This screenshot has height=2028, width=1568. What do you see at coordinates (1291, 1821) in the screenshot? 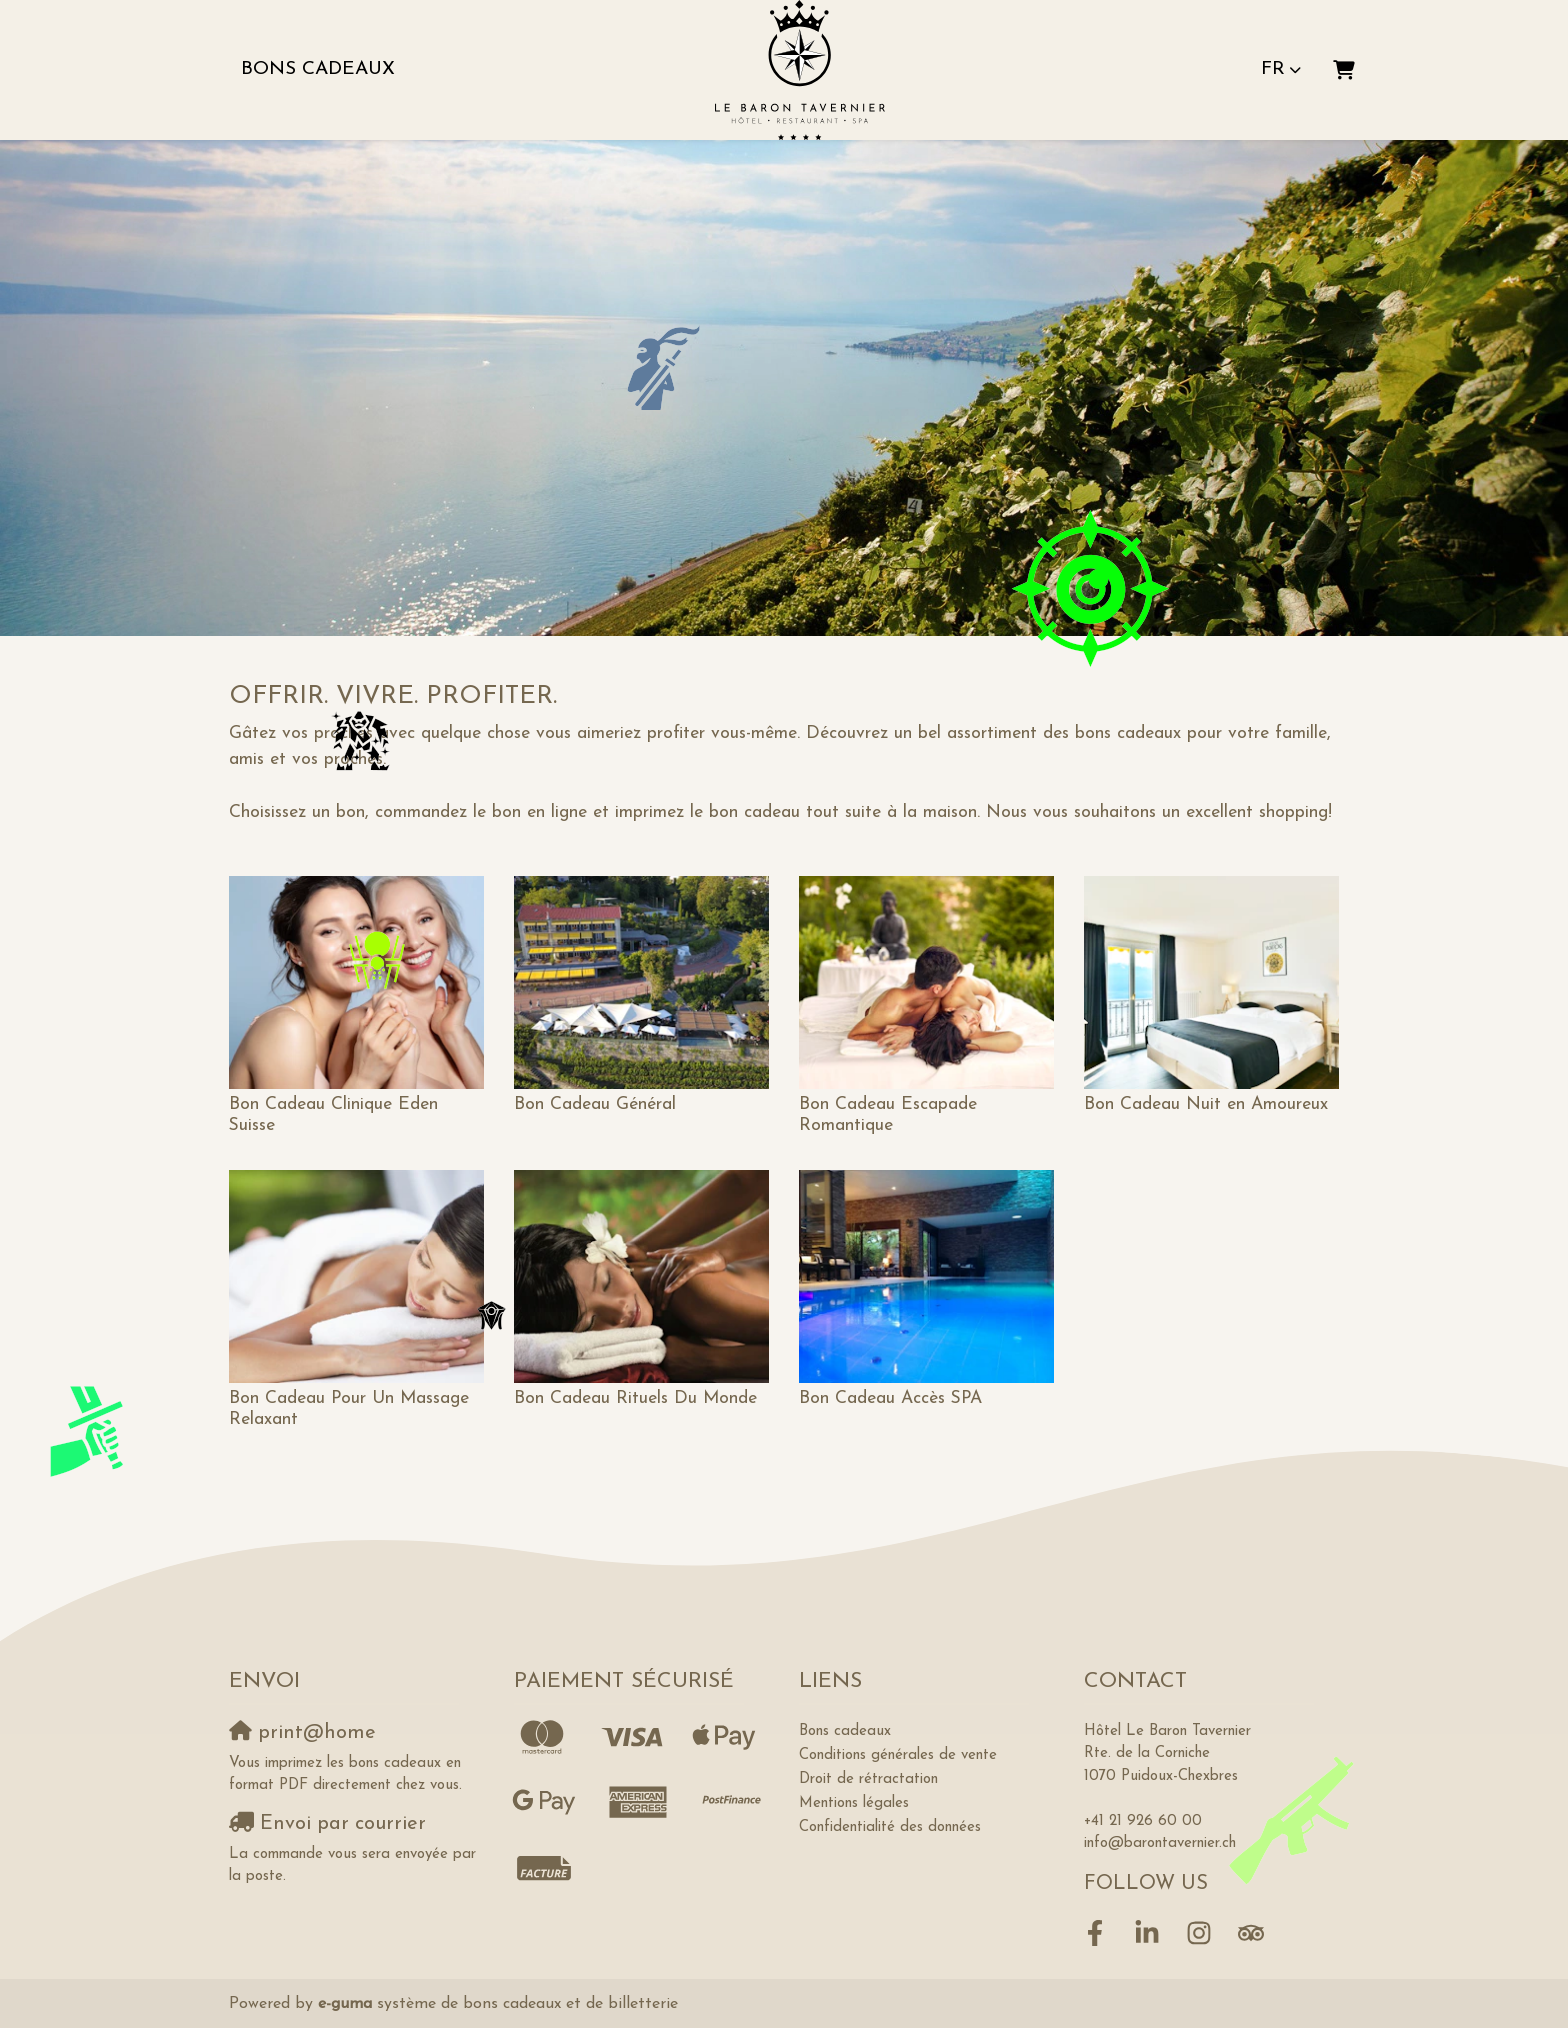
I see `select MP5 submachine gun weapon` at bounding box center [1291, 1821].